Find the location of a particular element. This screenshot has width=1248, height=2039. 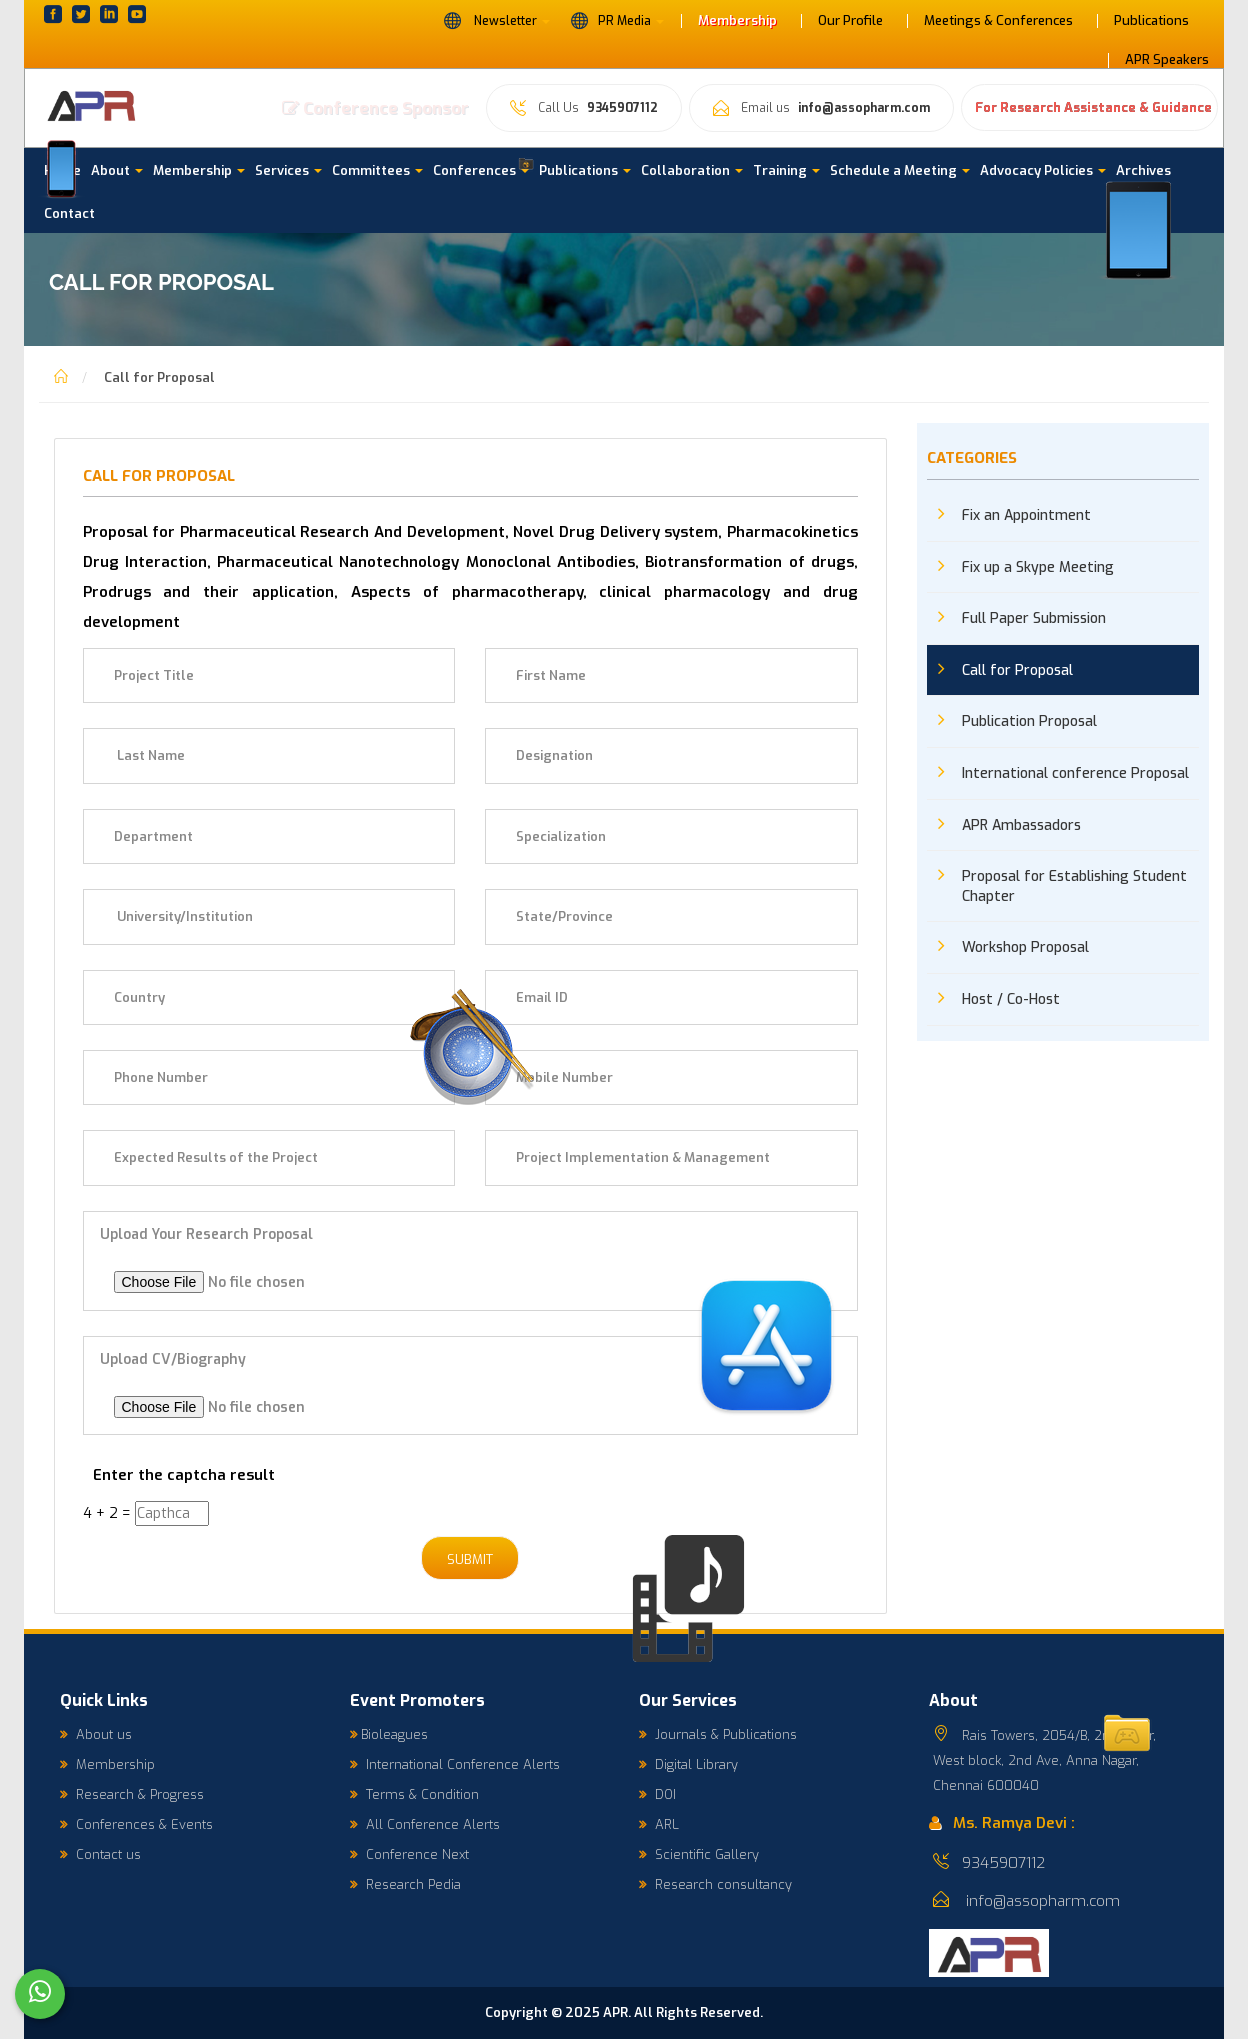

iPhone 8 device connected to your Mac is located at coordinates (61, 169).